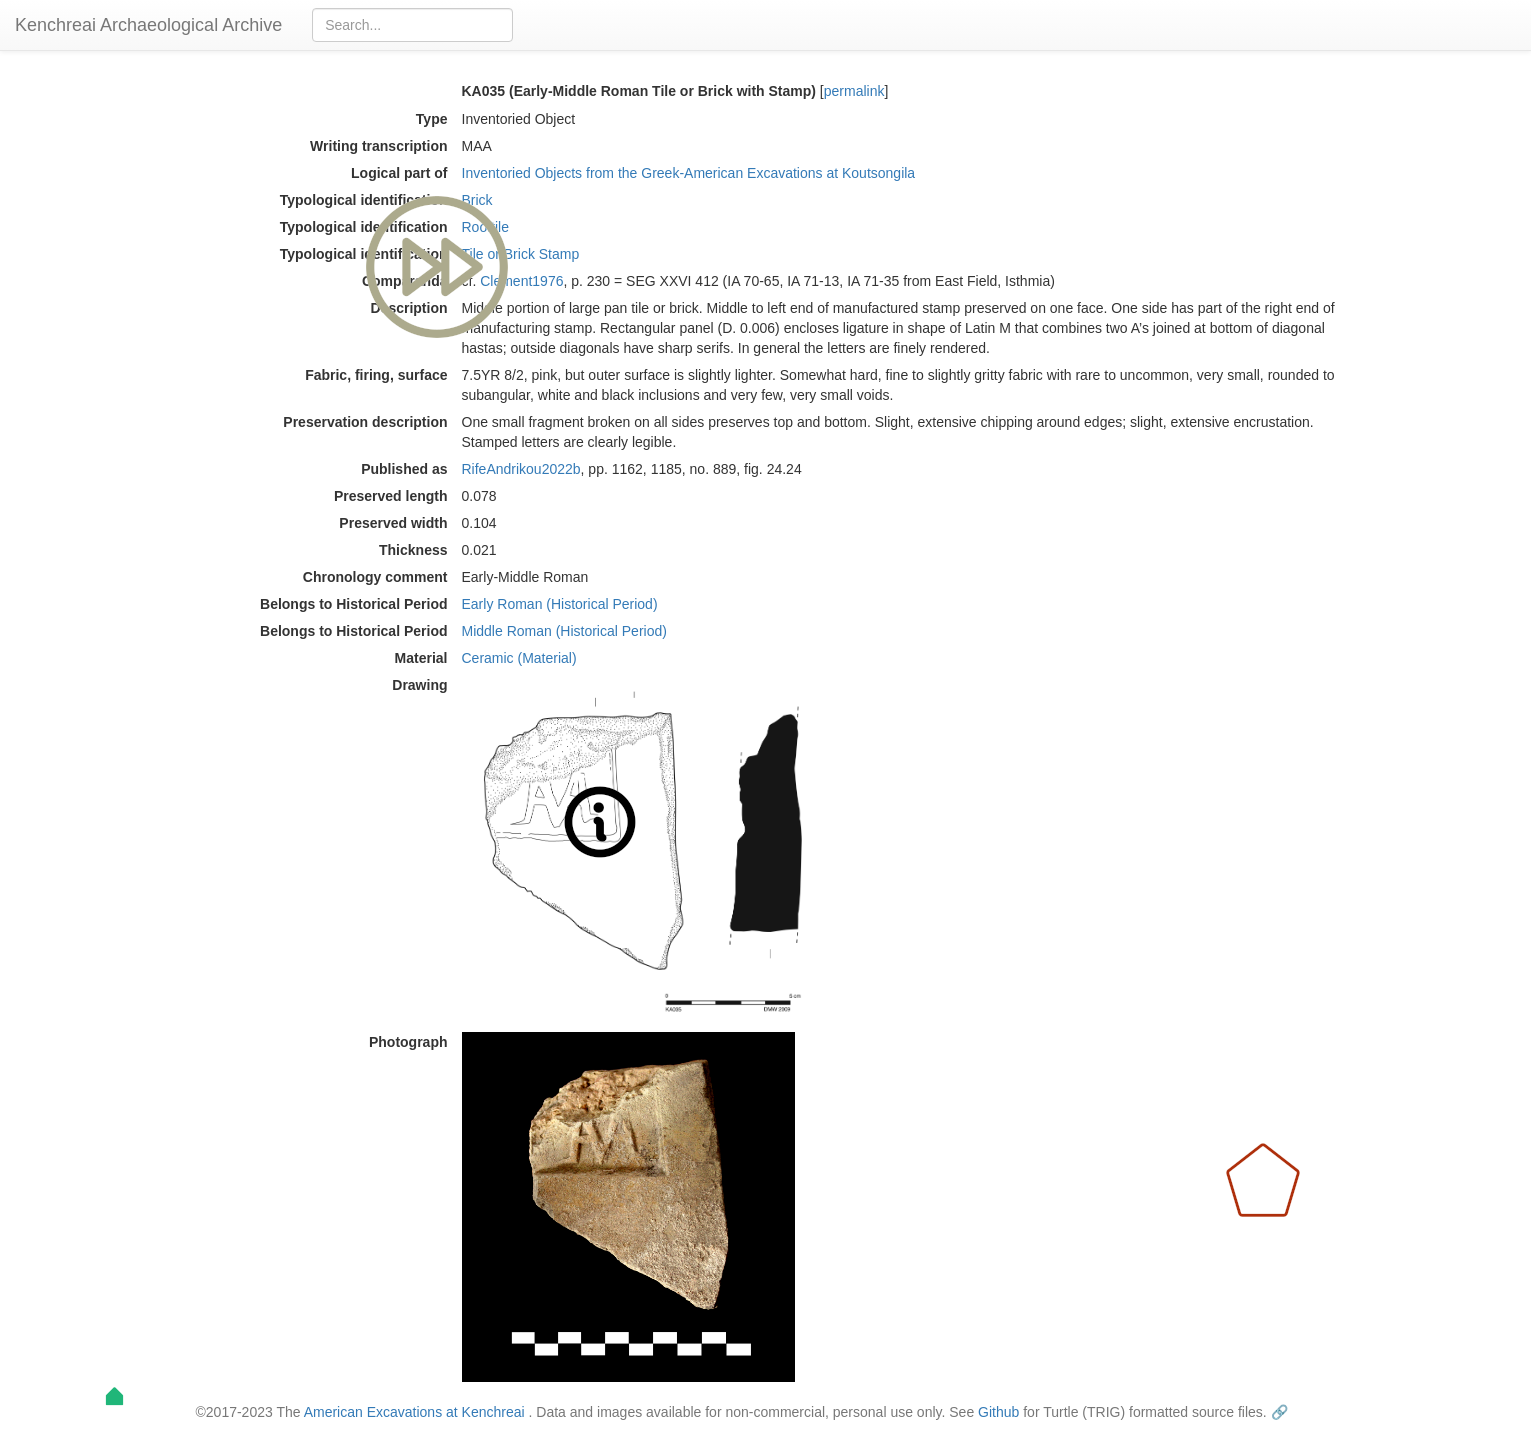 This screenshot has height=1432, width=1531. What do you see at coordinates (600, 822) in the screenshot?
I see `view more information or details` at bounding box center [600, 822].